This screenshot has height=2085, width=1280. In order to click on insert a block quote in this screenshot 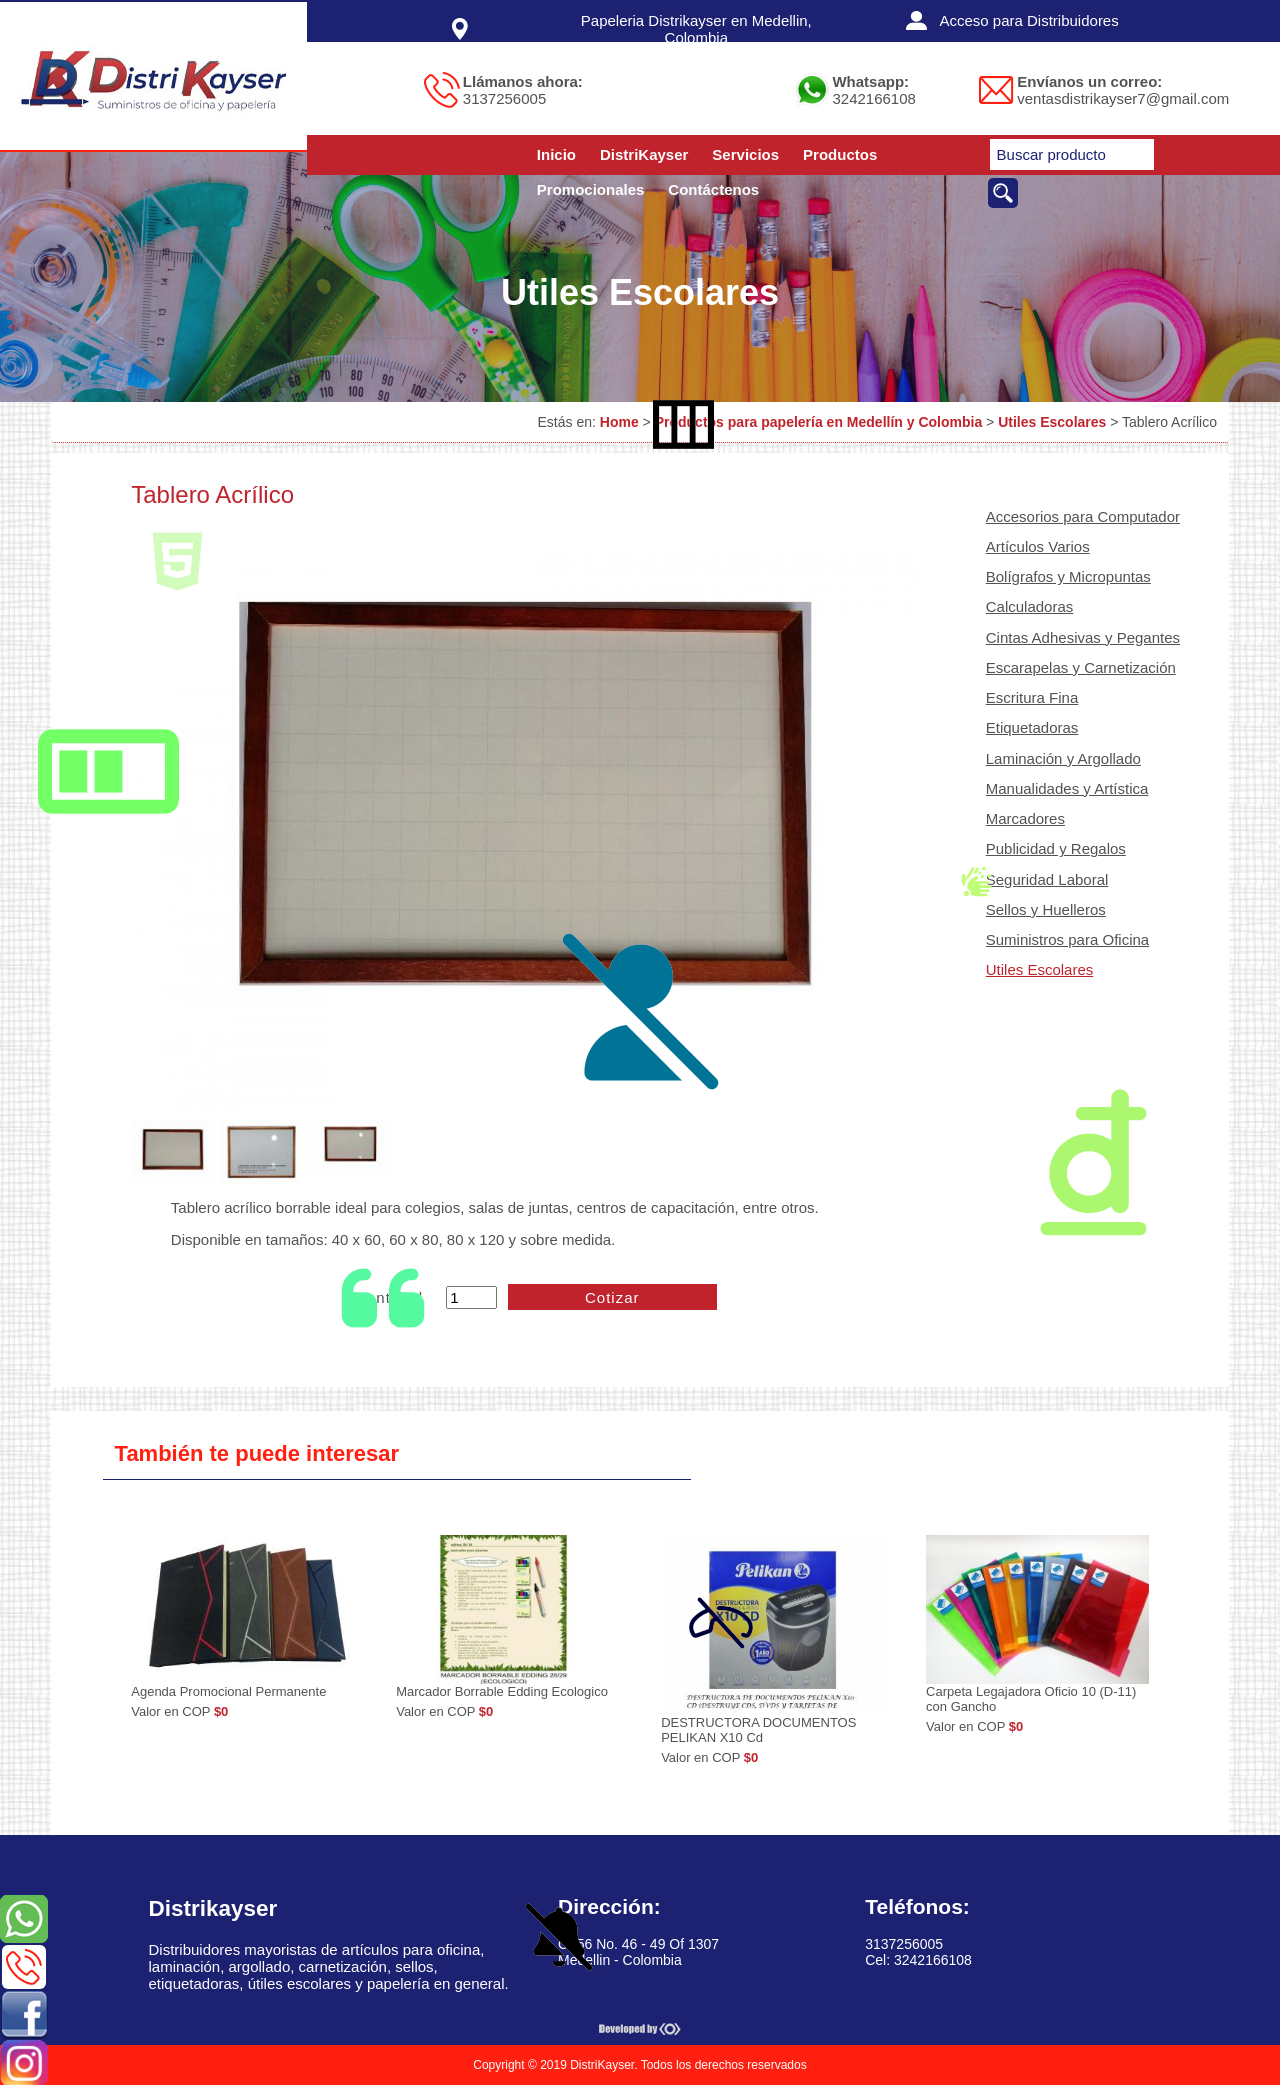, I will do `click(383, 1298)`.